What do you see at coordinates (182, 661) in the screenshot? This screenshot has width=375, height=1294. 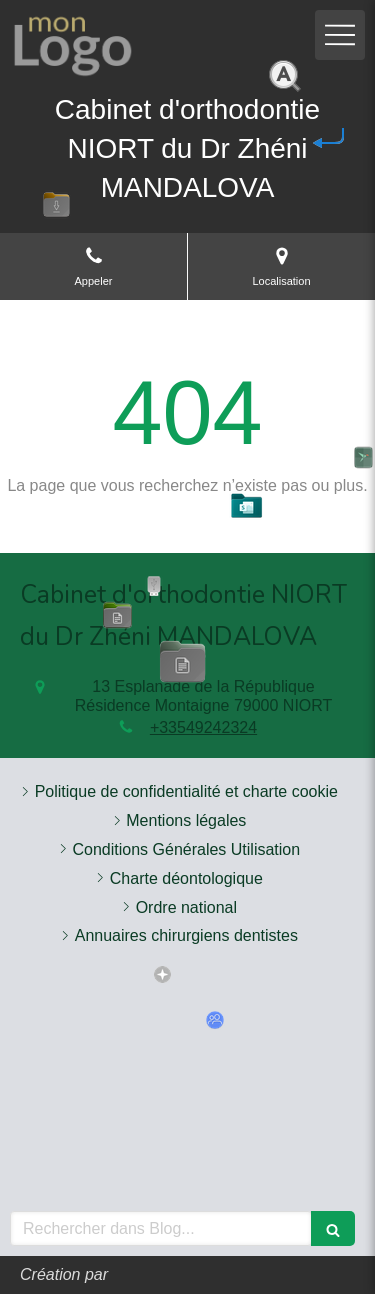 I see `open documents folder` at bounding box center [182, 661].